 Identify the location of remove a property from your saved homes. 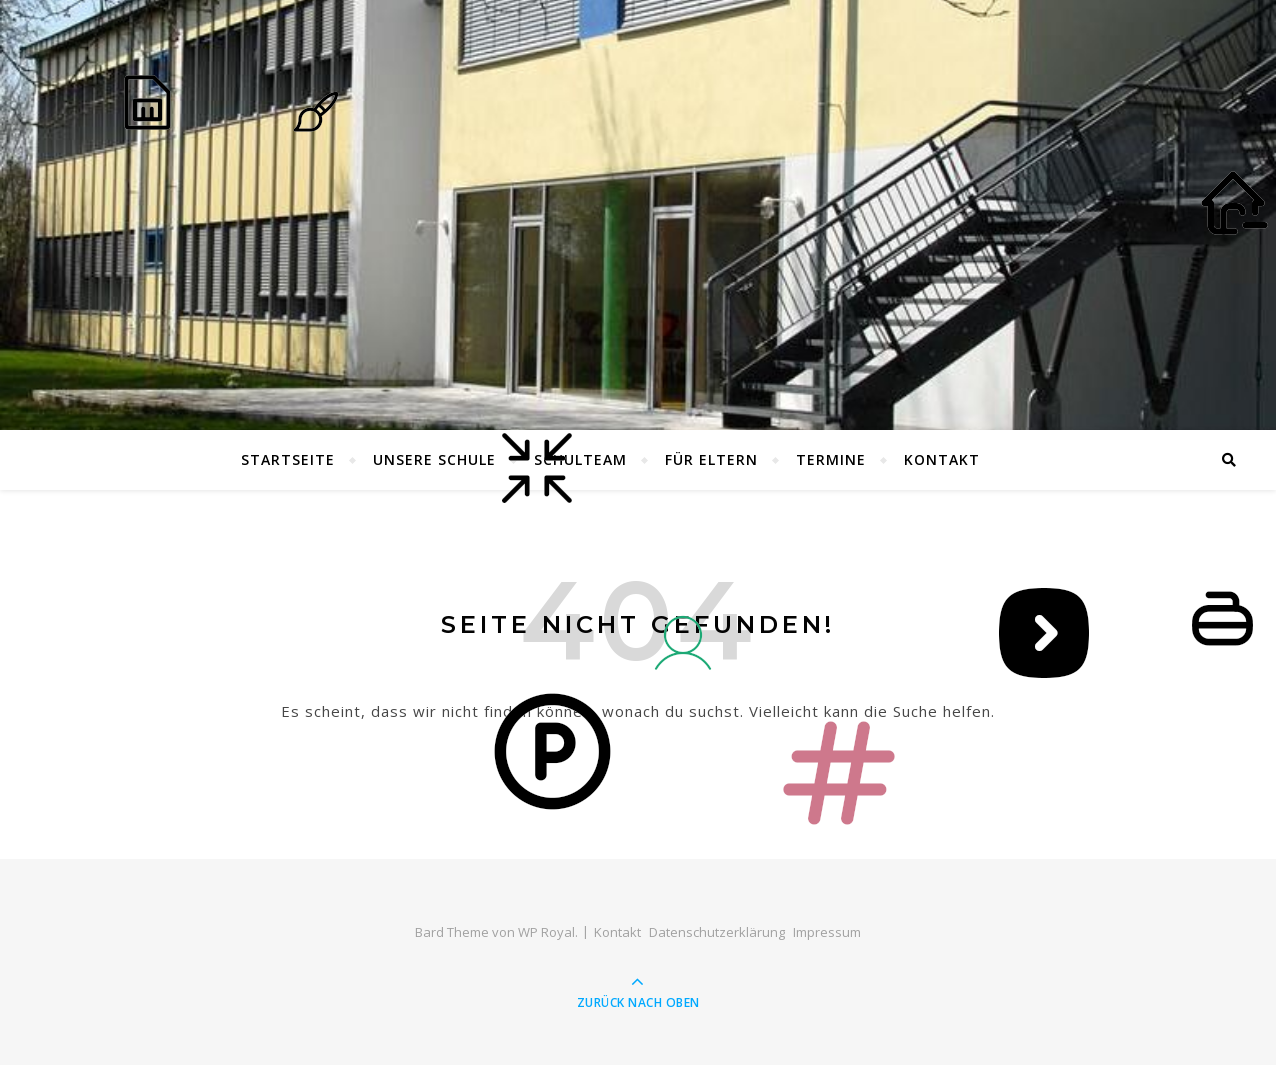
(1233, 203).